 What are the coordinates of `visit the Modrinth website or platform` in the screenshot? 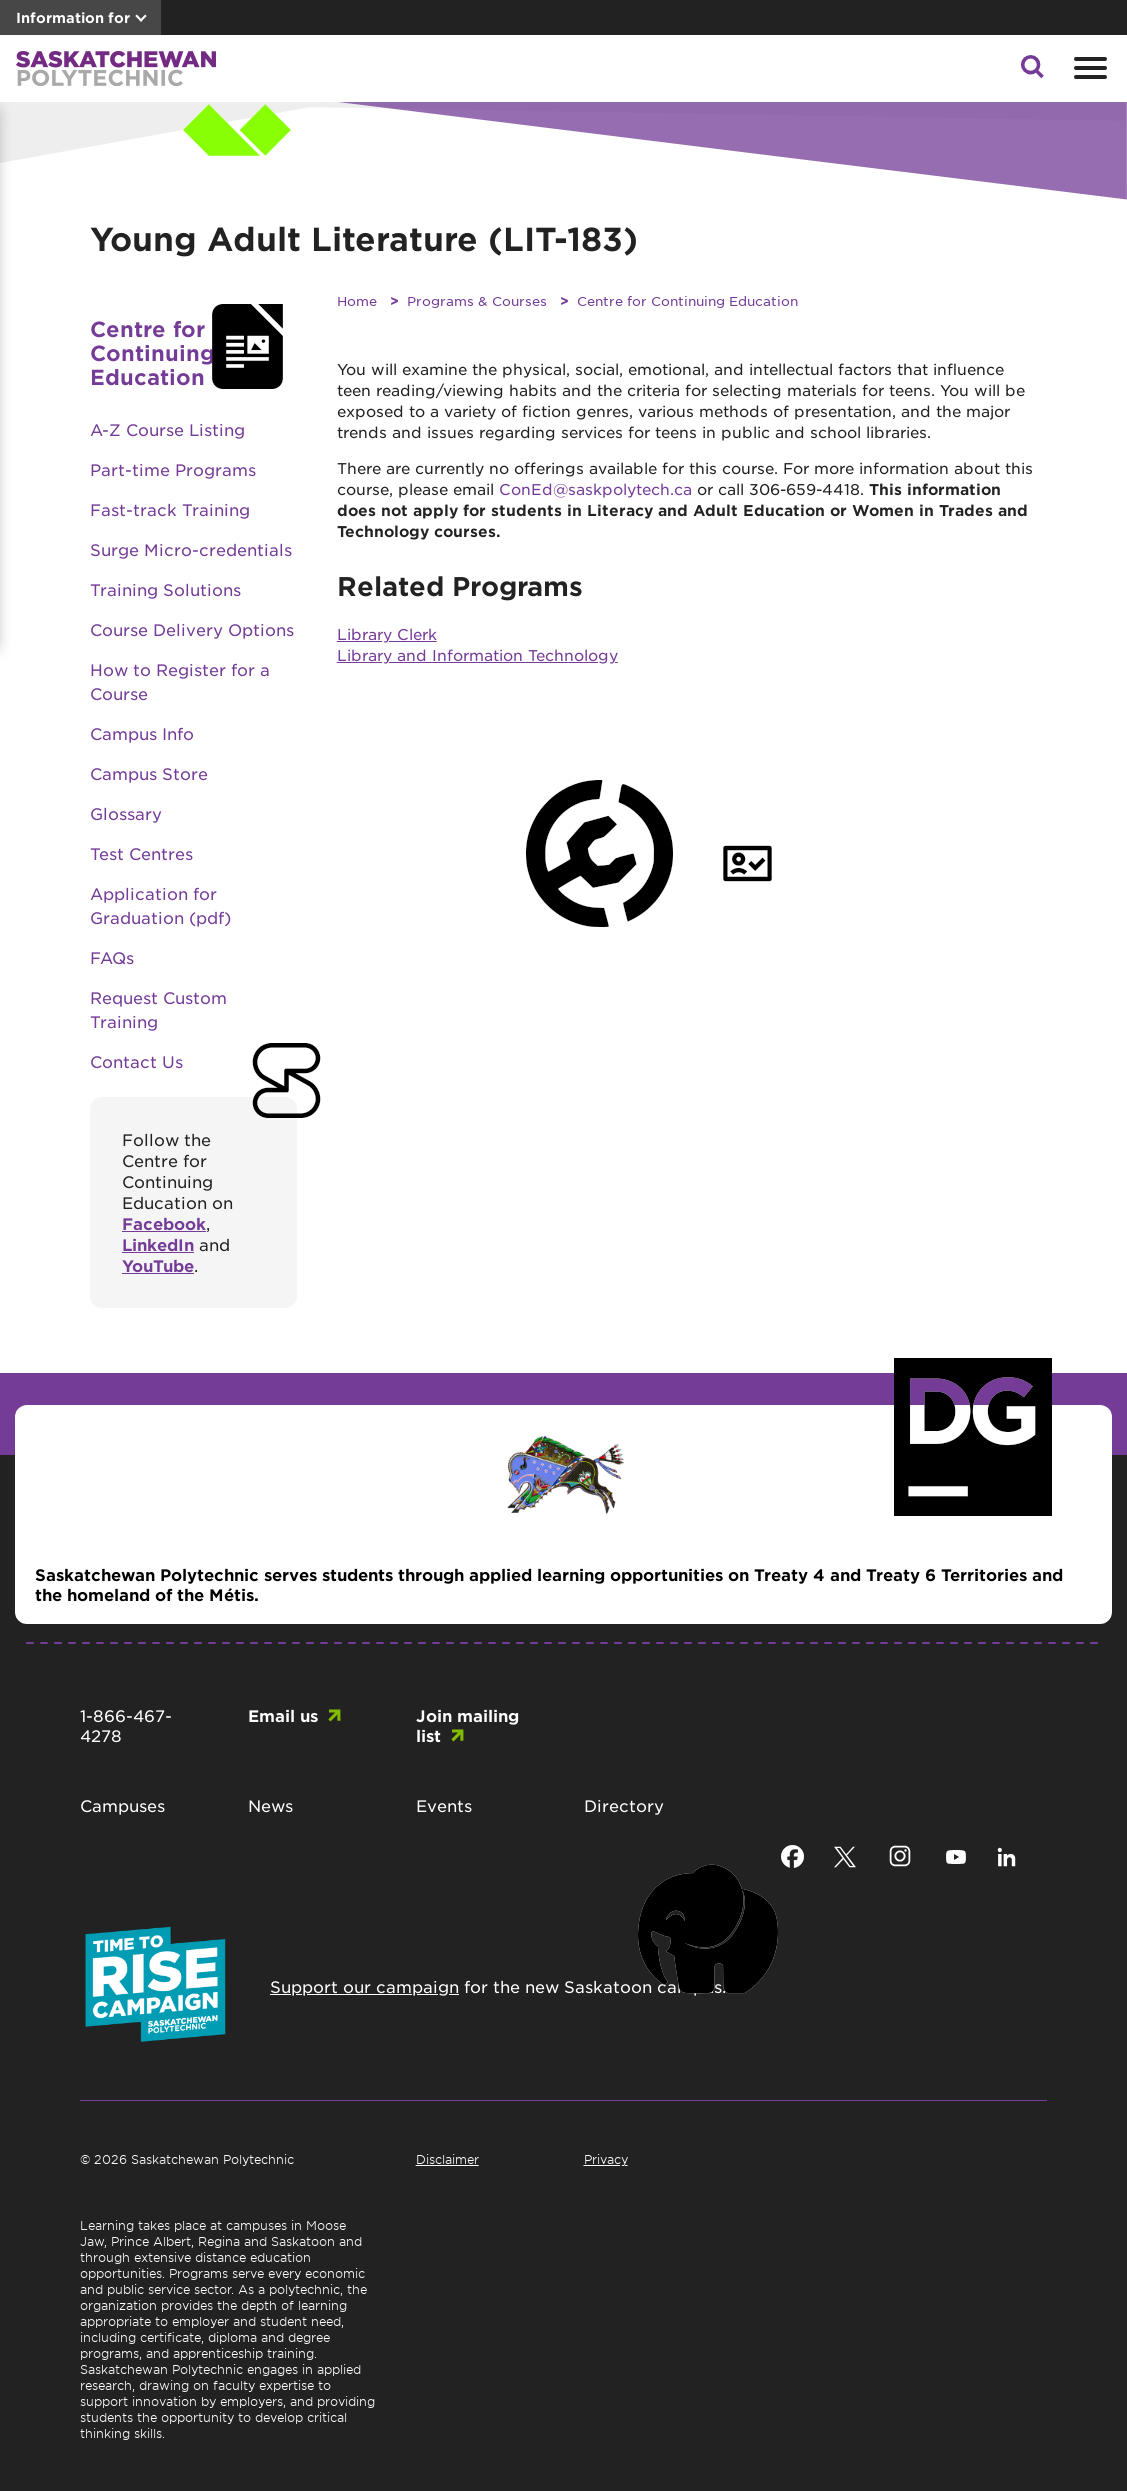 It's located at (599, 853).